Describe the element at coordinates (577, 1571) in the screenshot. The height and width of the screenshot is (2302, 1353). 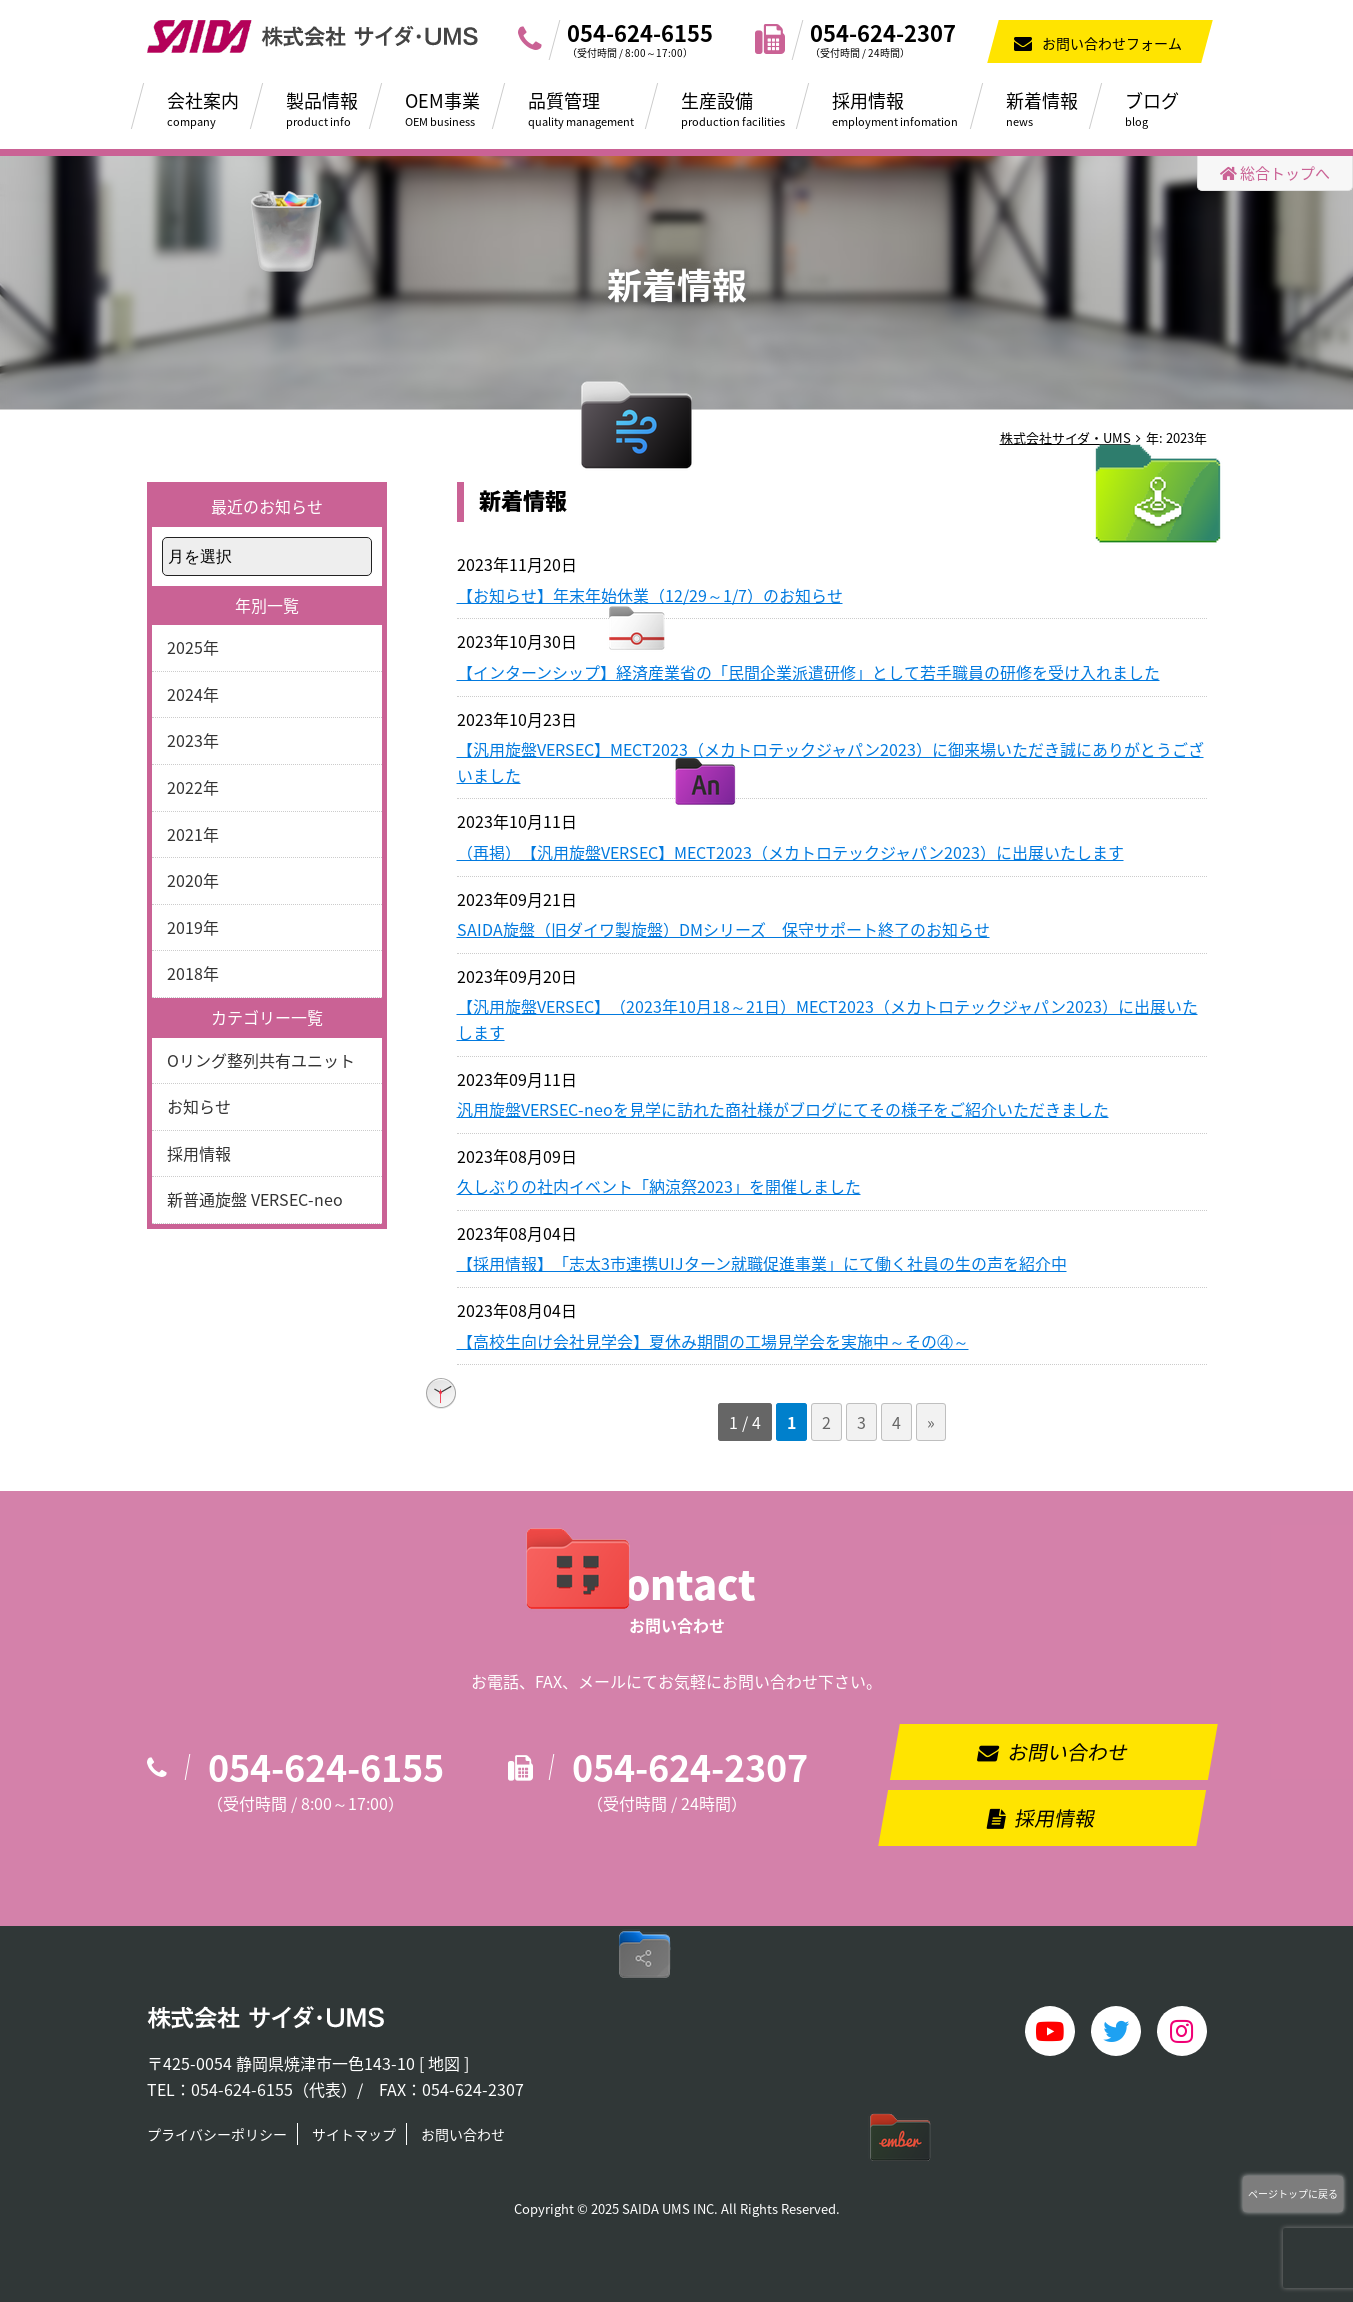
I see `open forth programming language projects folder` at that location.